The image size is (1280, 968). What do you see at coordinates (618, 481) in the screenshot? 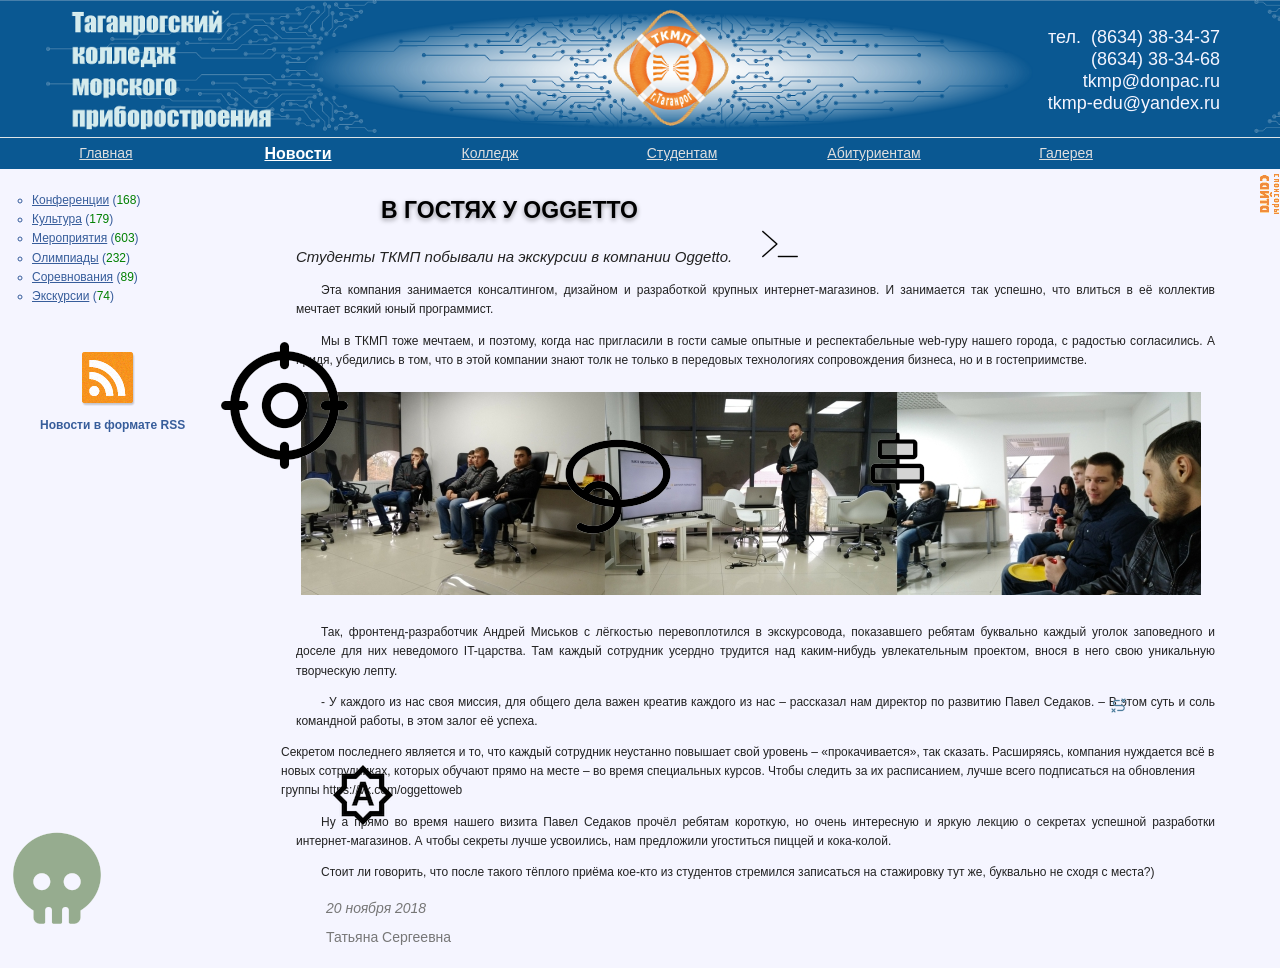
I see `select objects using freehand drawing` at bounding box center [618, 481].